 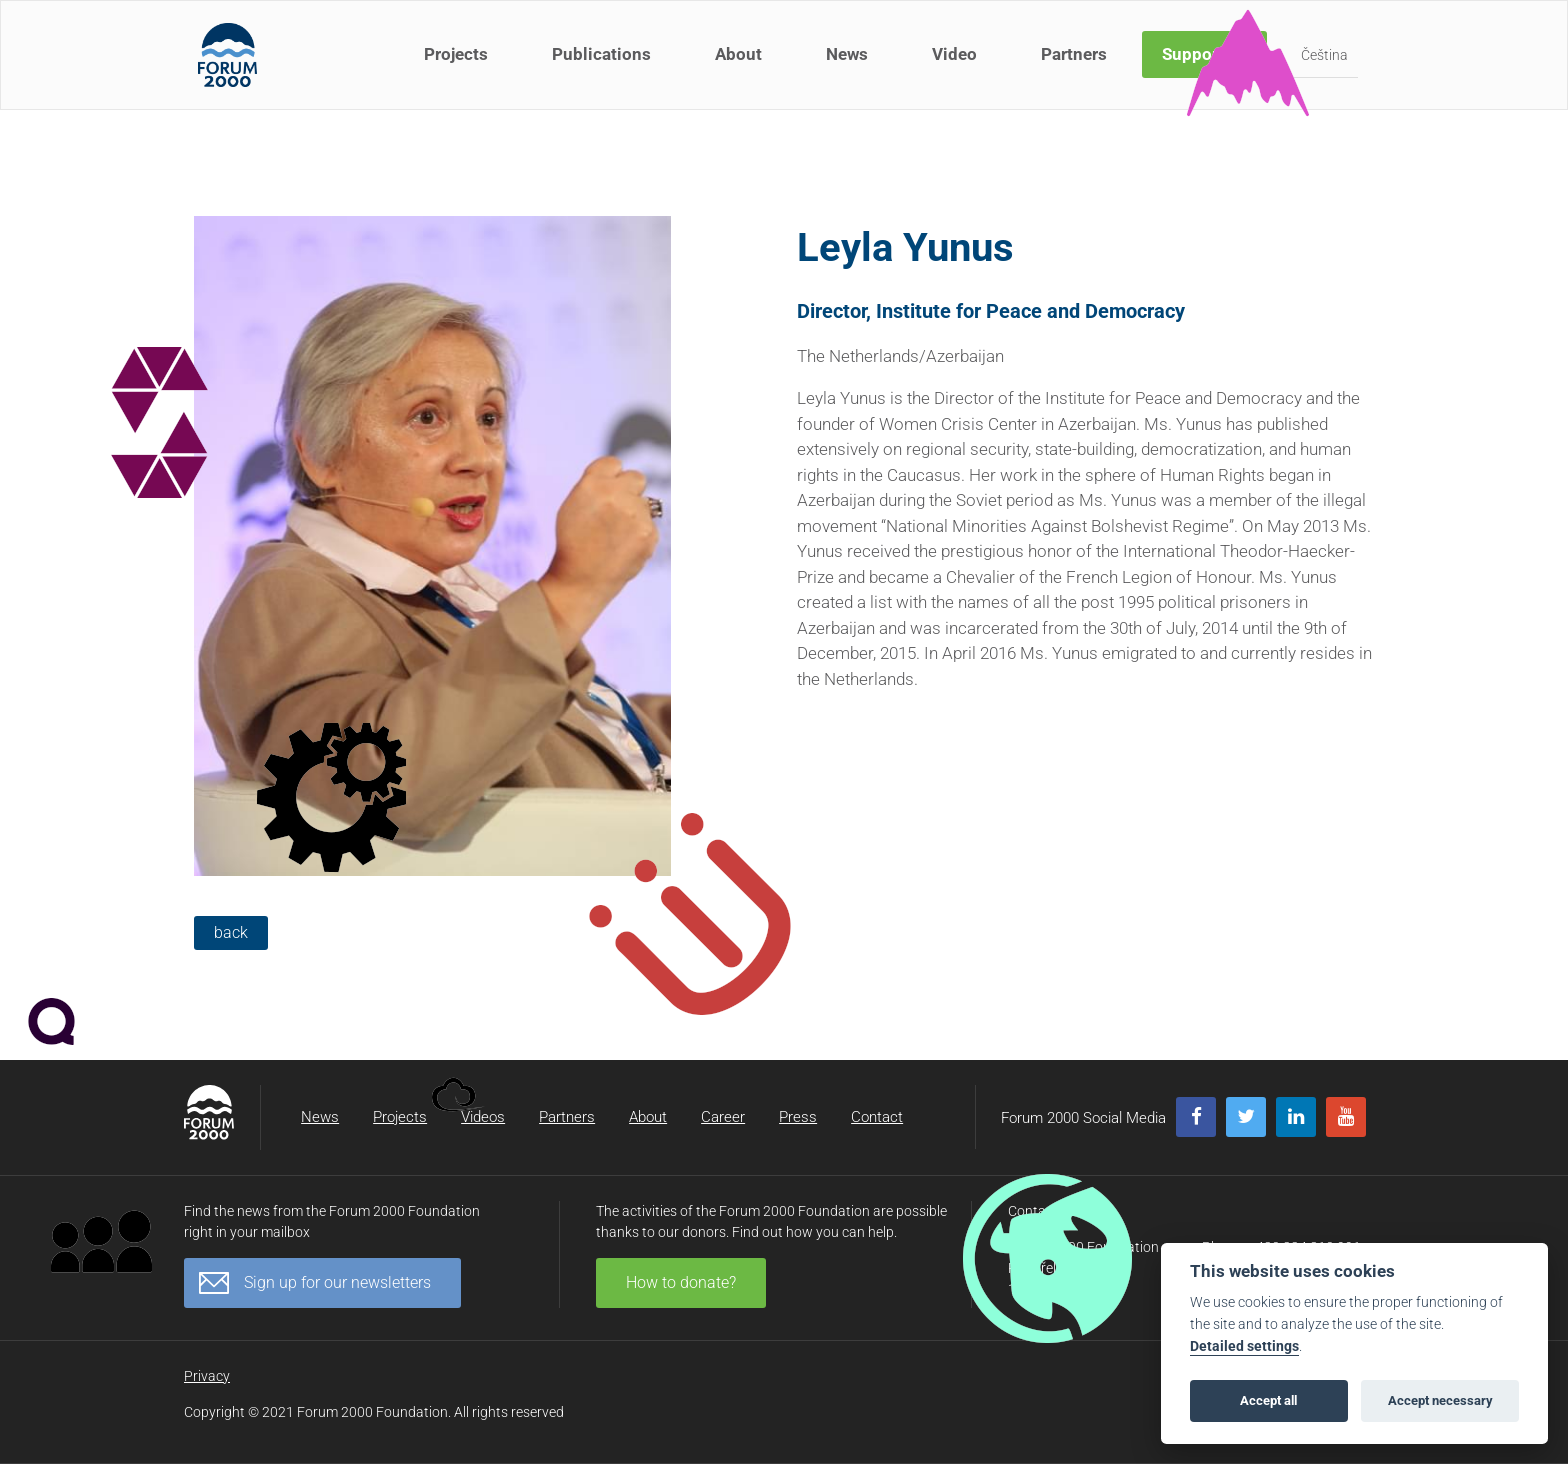 What do you see at coordinates (159, 422) in the screenshot?
I see `link to Solidity smart contract documentation` at bounding box center [159, 422].